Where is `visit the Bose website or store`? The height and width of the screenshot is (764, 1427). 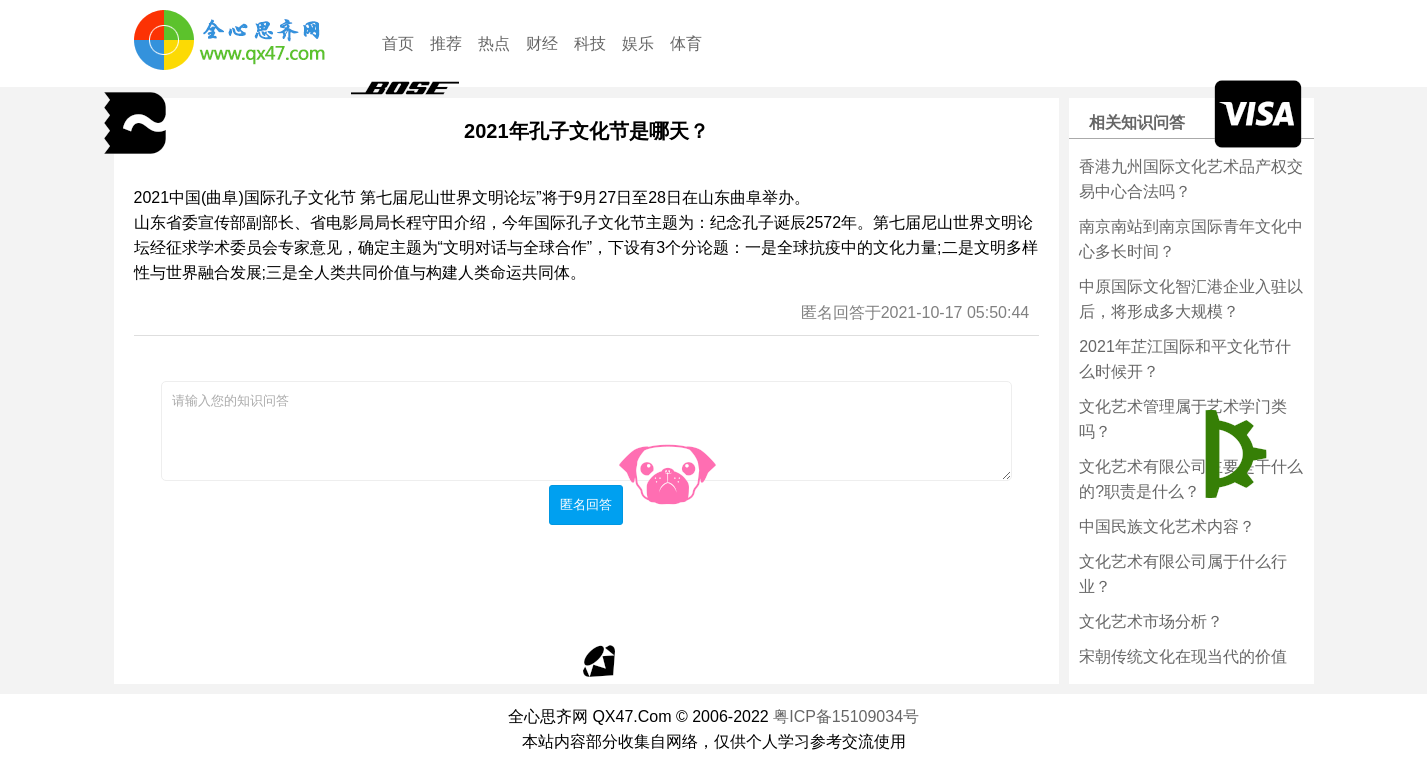
visit the Bose website or store is located at coordinates (405, 88).